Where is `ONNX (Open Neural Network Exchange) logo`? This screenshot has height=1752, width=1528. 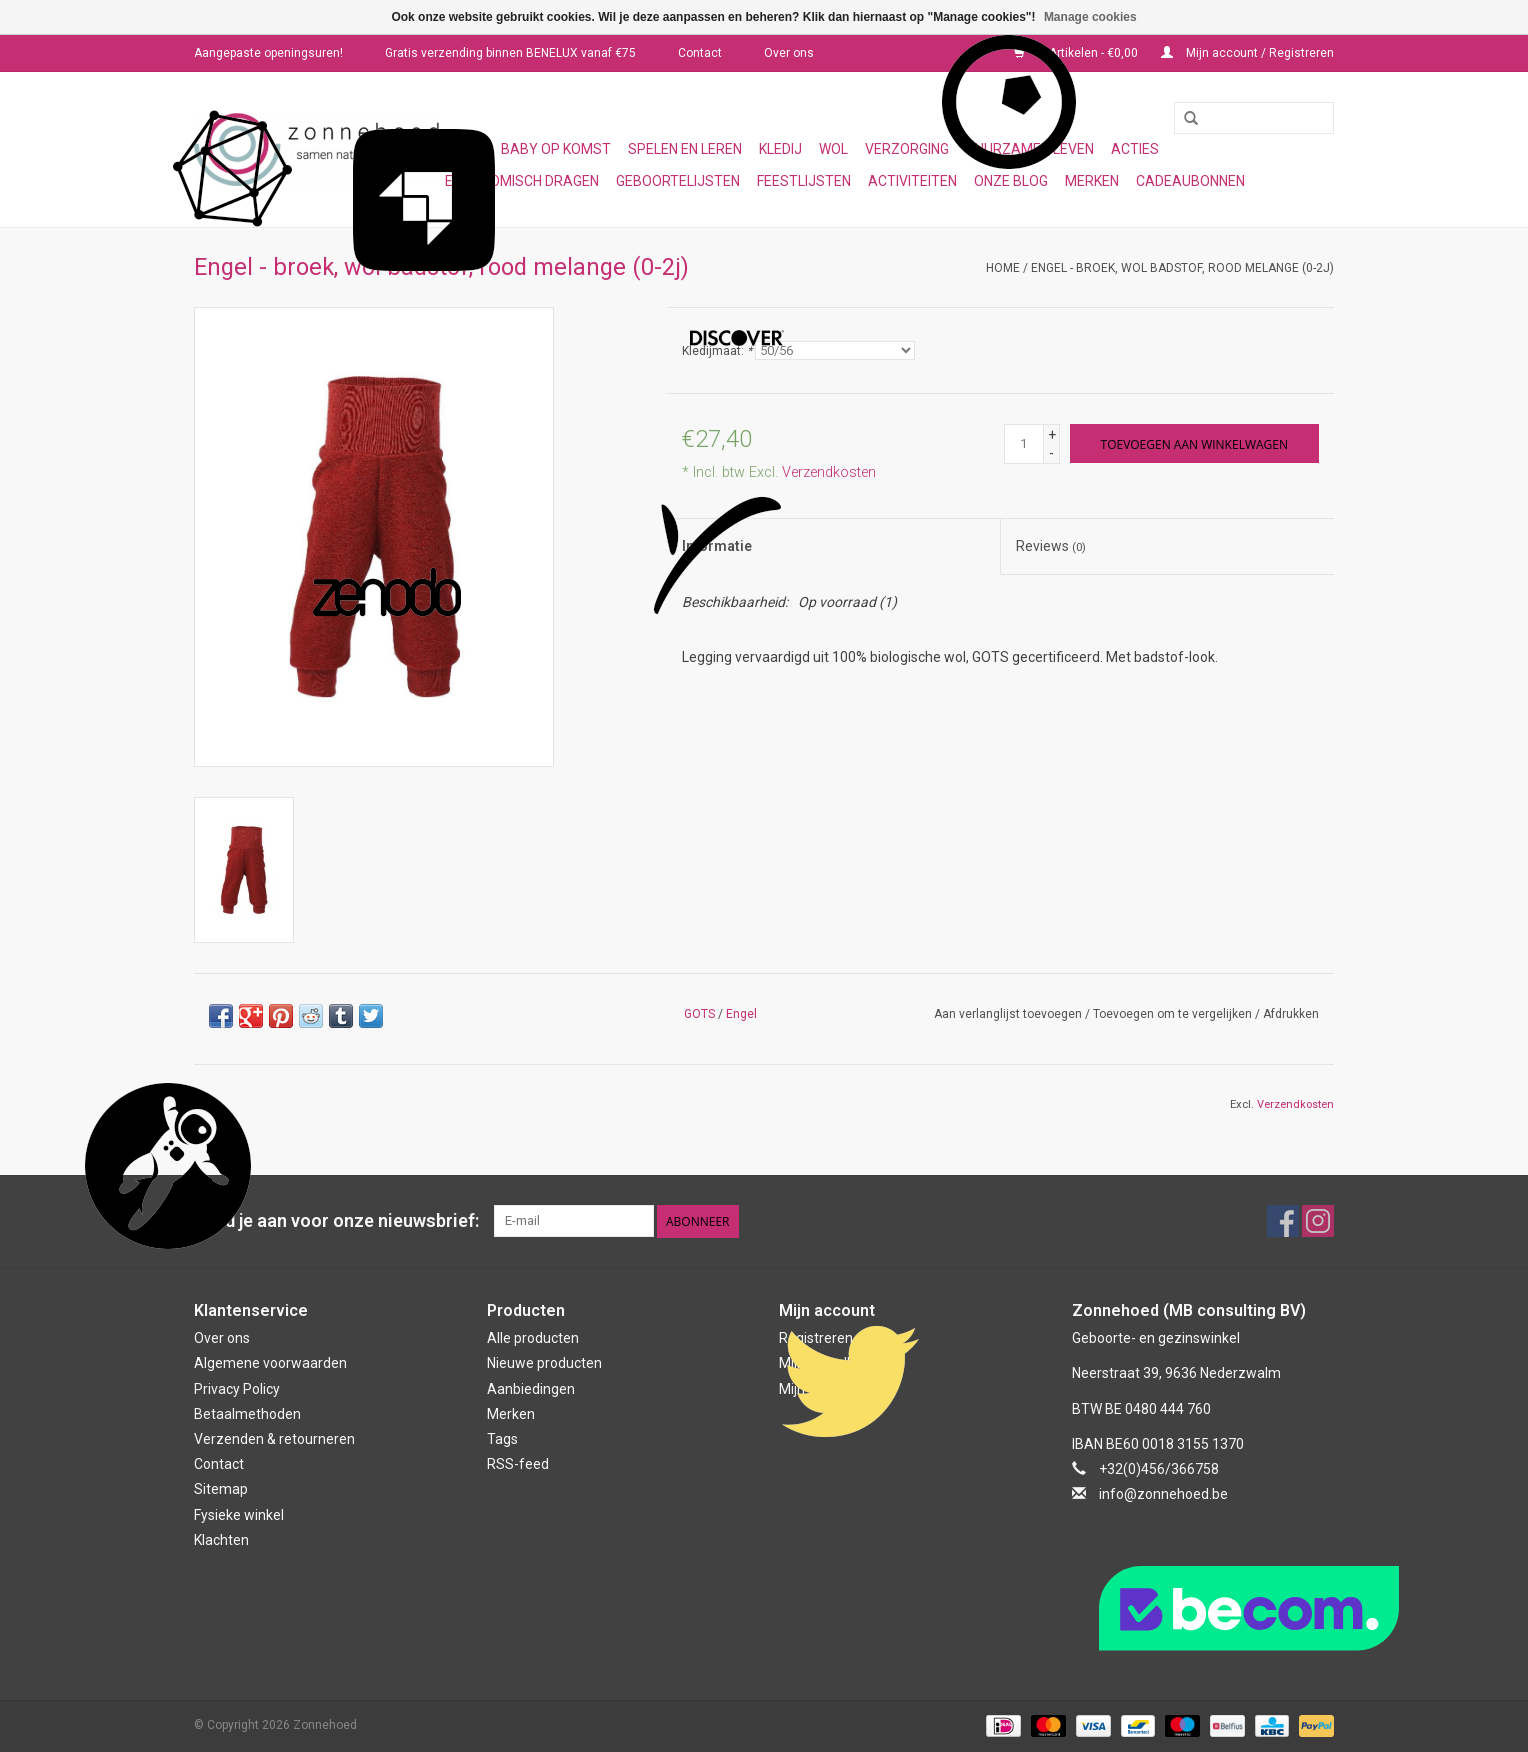
ONNX (Open Neural Network Exchange) logo is located at coordinates (232, 168).